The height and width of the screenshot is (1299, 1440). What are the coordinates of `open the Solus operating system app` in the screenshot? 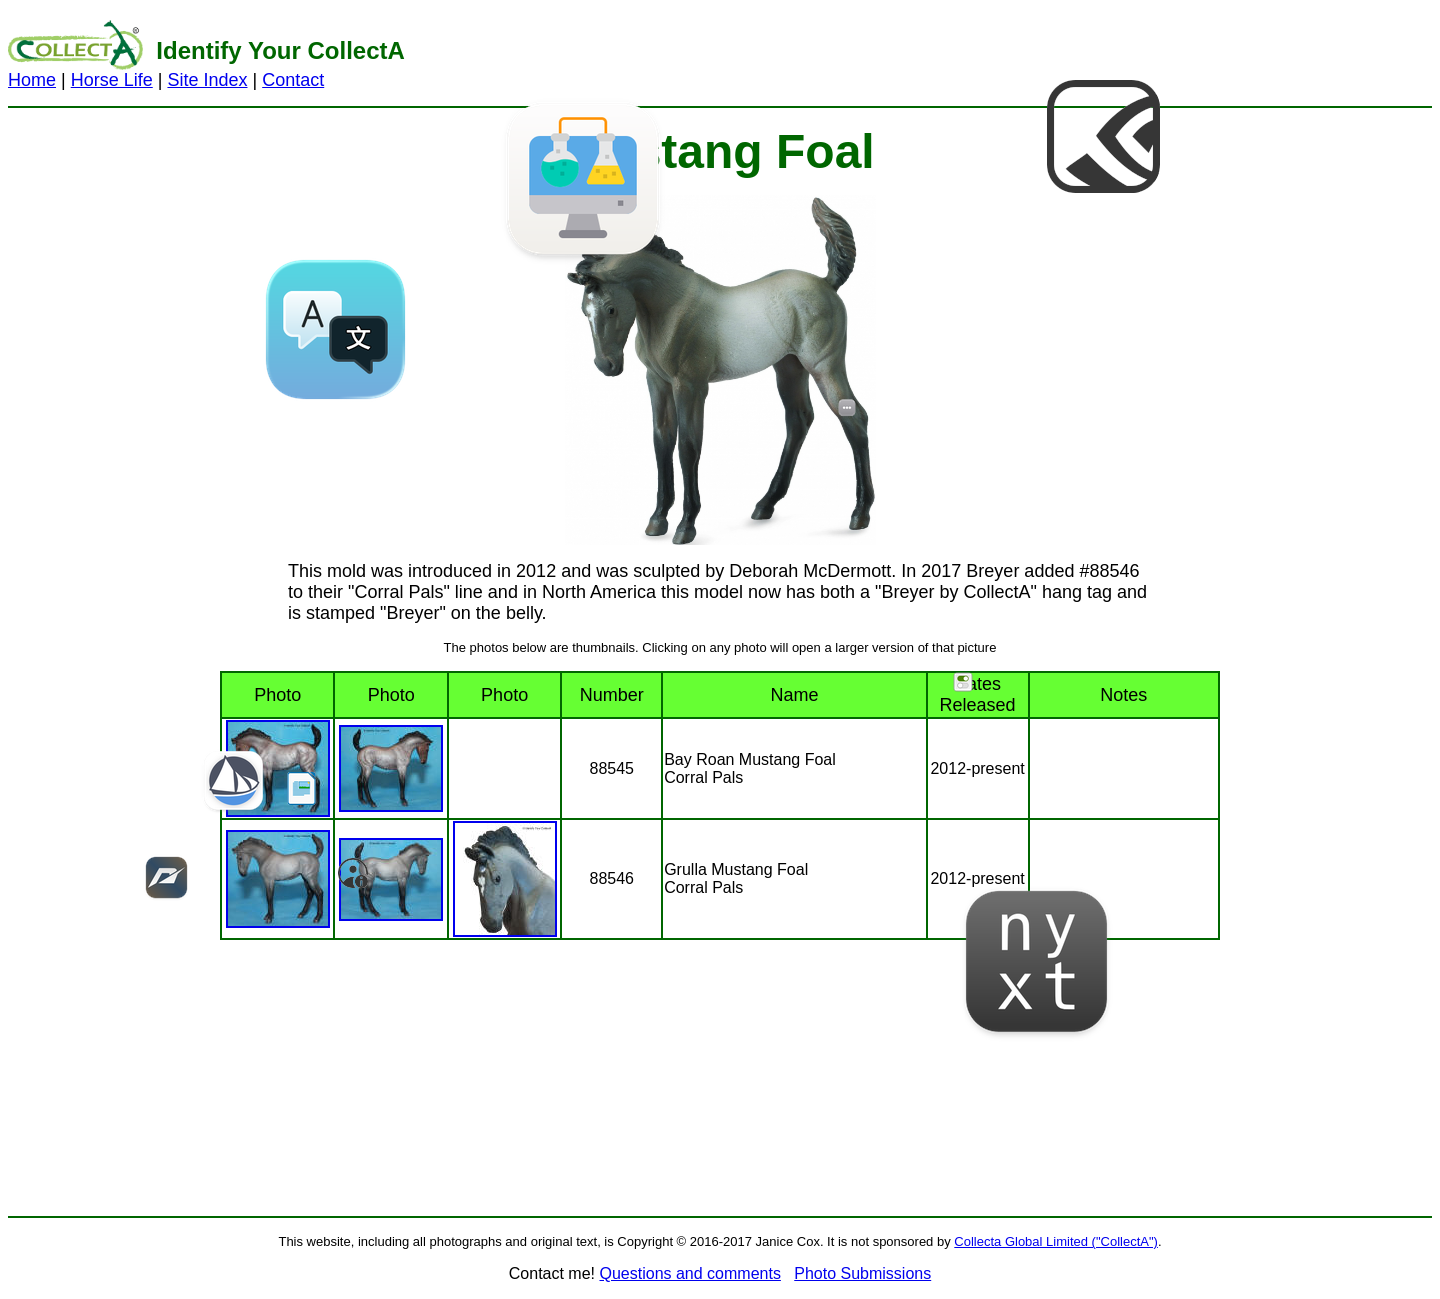 It's located at (233, 780).